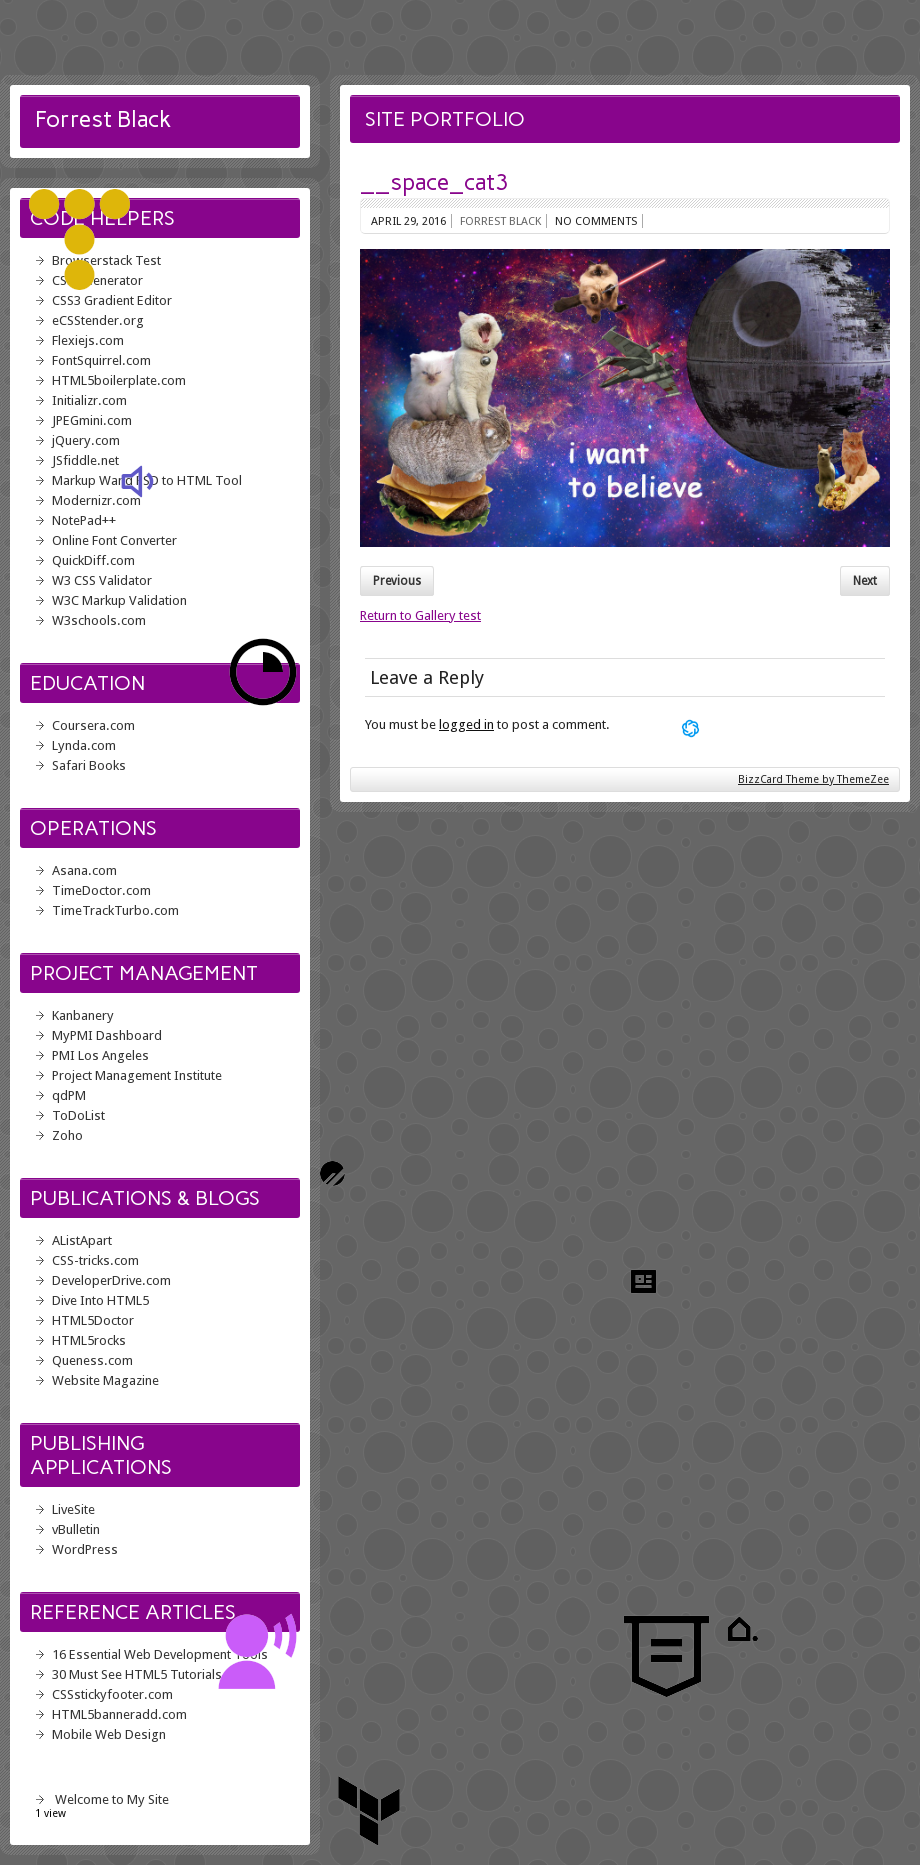  What do you see at coordinates (332, 1173) in the screenshot?
I see `planetscale database platform logo` at bounding box center [332, 1173].